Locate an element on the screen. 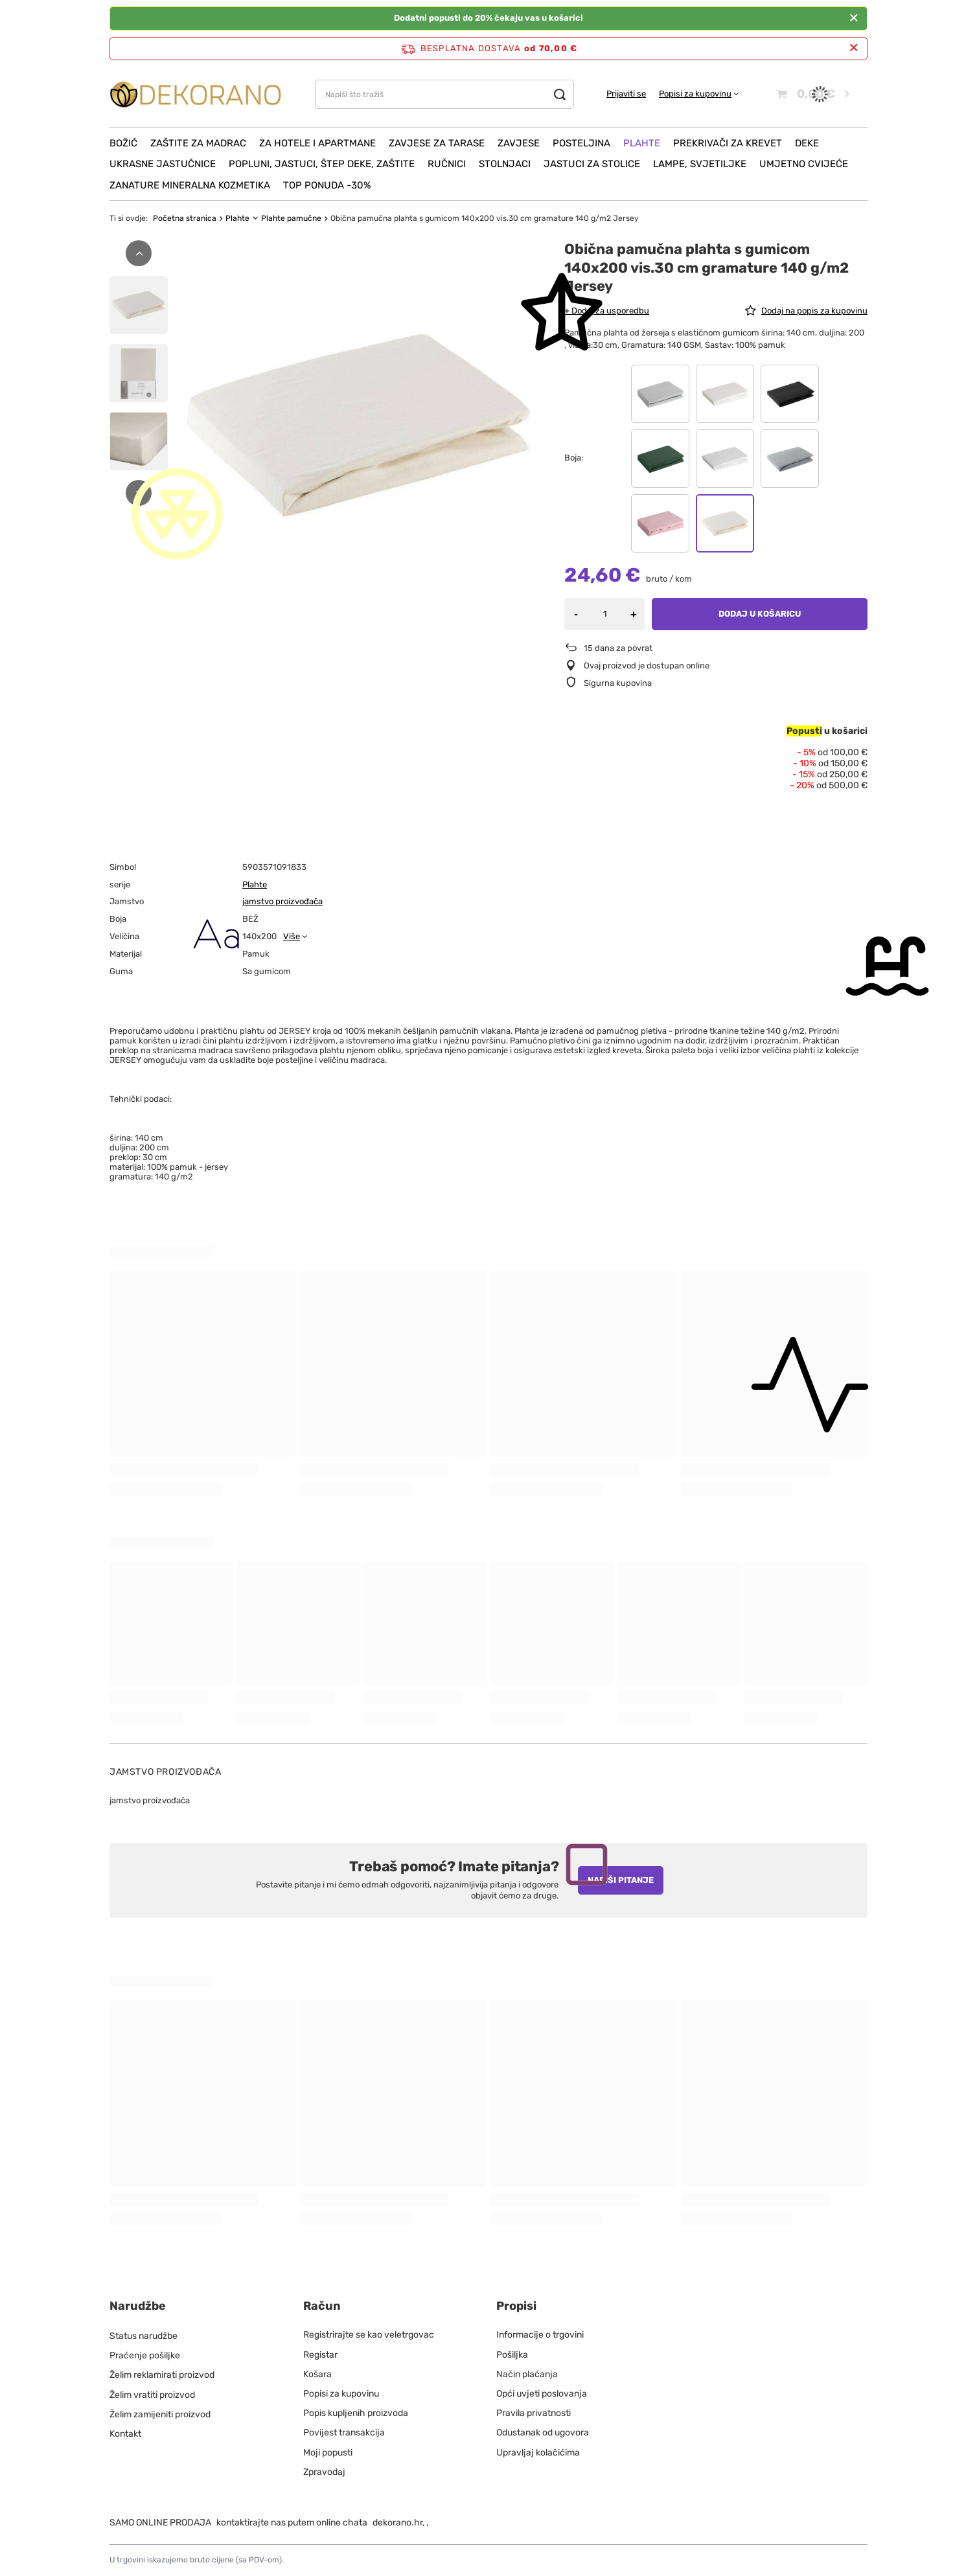  view health or heart rate data is located at coordinates (810, 1387).